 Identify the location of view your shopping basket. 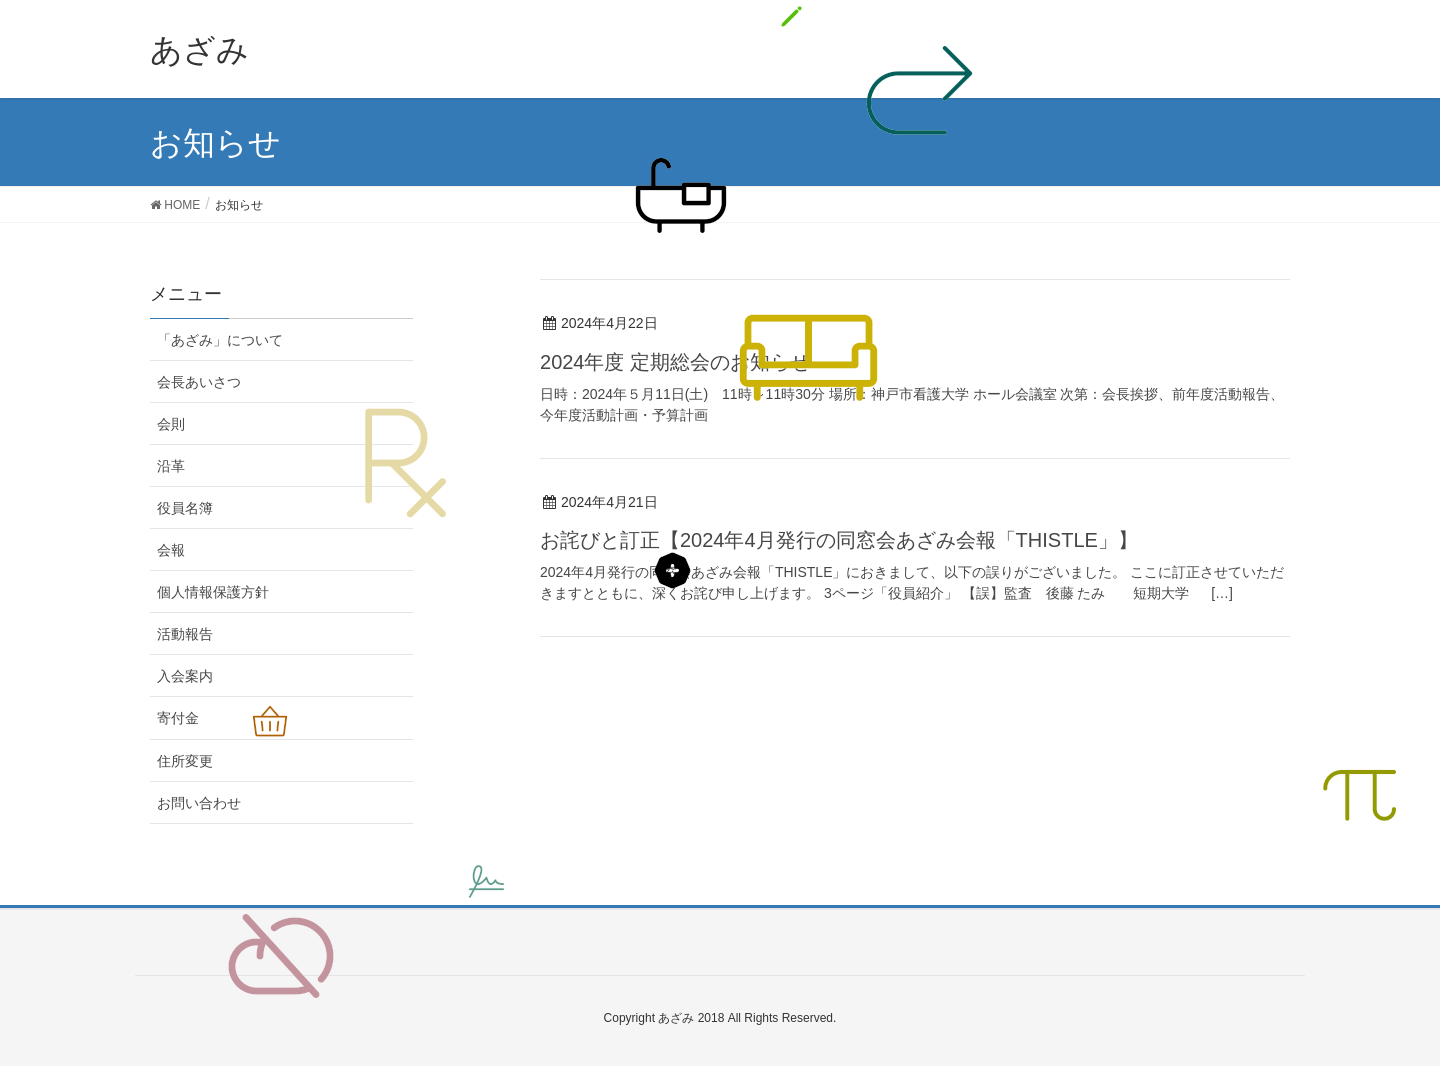
(270, 723).